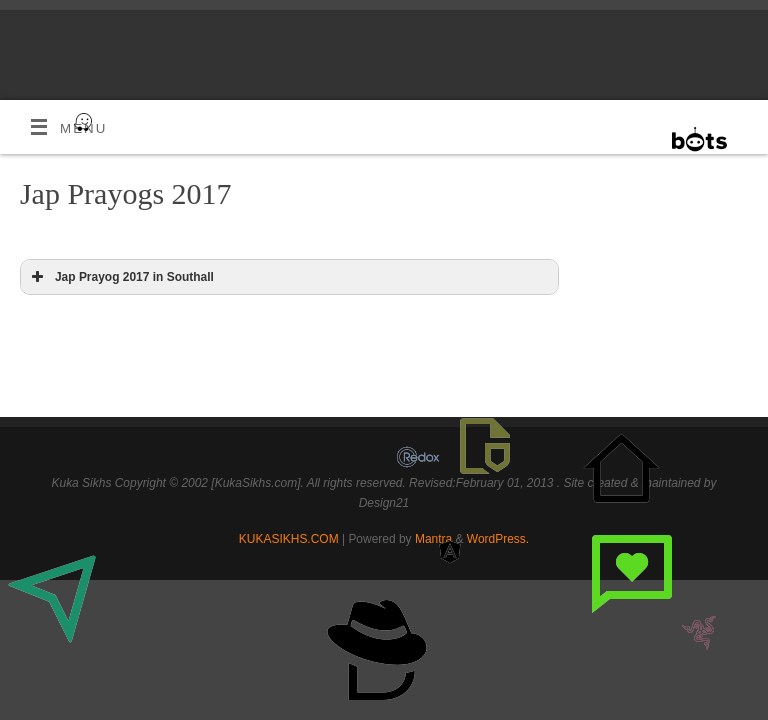 The height and width of the screenshot is (720, 768). Describe the element at coordinates (485, 446) in the screenshot. I see `view protected or secured document` at that location.